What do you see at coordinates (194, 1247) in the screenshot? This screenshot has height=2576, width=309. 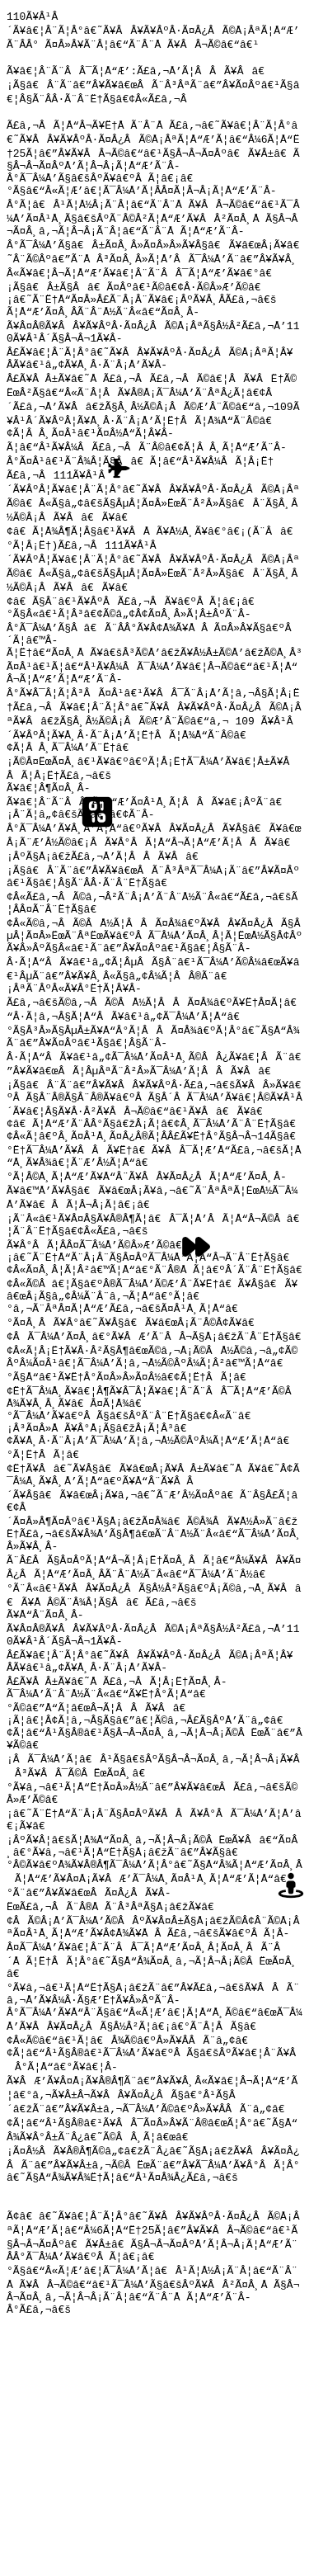 I see `skip to the next track` at bounding box center [194, 1247].